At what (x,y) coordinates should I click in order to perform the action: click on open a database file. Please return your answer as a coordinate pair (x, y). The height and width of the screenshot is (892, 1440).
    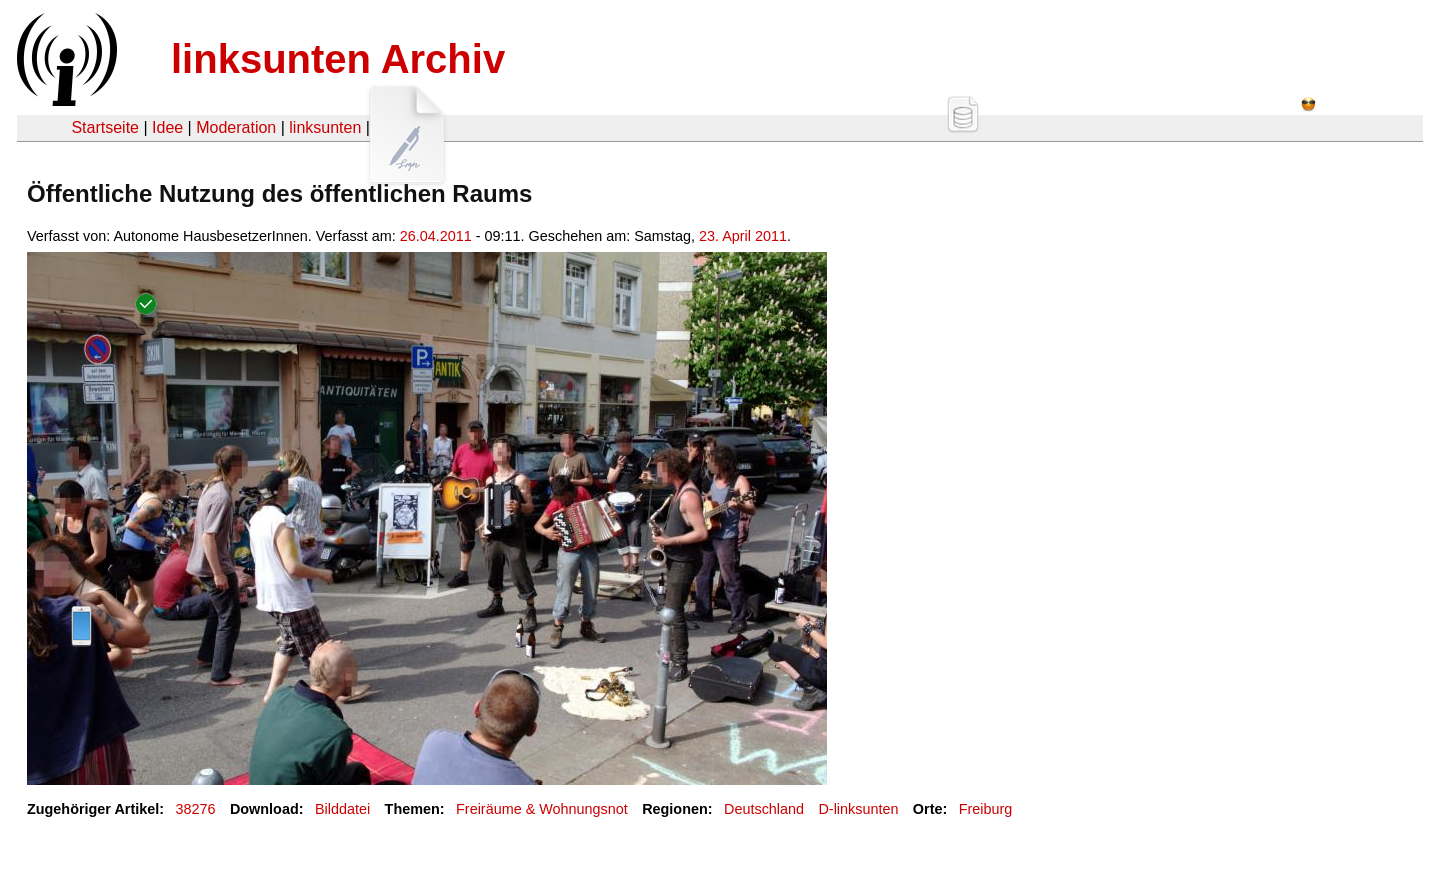
    Looking at the image, I should click on (963, 114).